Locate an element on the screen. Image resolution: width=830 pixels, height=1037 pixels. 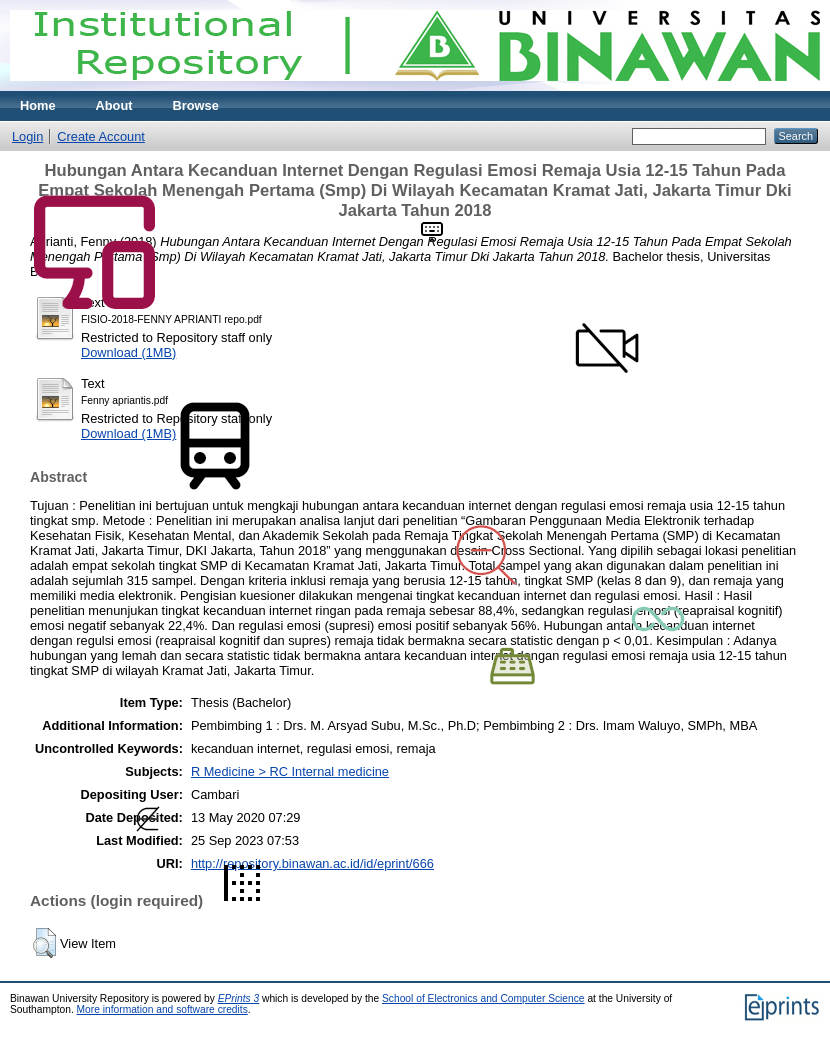
turn off camera or disable video is located at coordinates (605, 348).